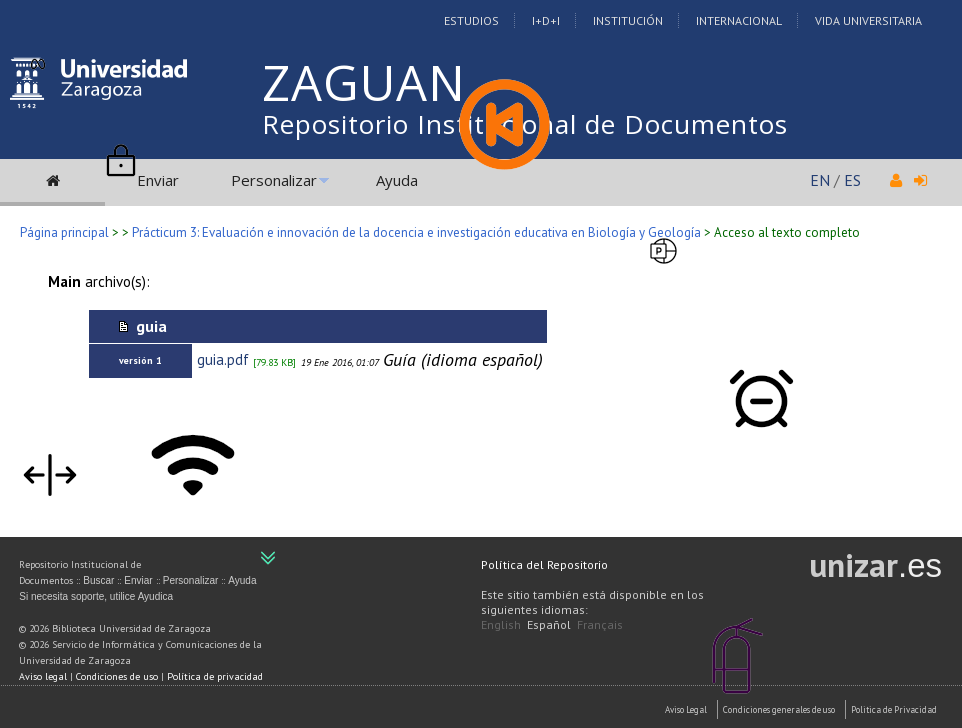 This screenshot has height=728, width=962. Describe the element at coordinates (121, 162) in the screenshot. I see `lock or secure this item` at that location.